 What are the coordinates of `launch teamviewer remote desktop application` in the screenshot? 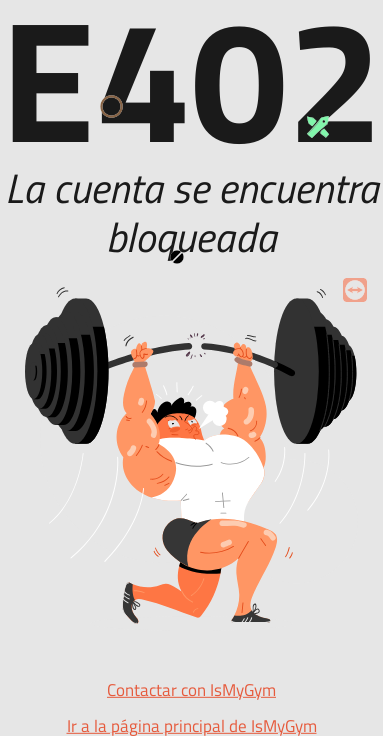 It's located at (355, 290).